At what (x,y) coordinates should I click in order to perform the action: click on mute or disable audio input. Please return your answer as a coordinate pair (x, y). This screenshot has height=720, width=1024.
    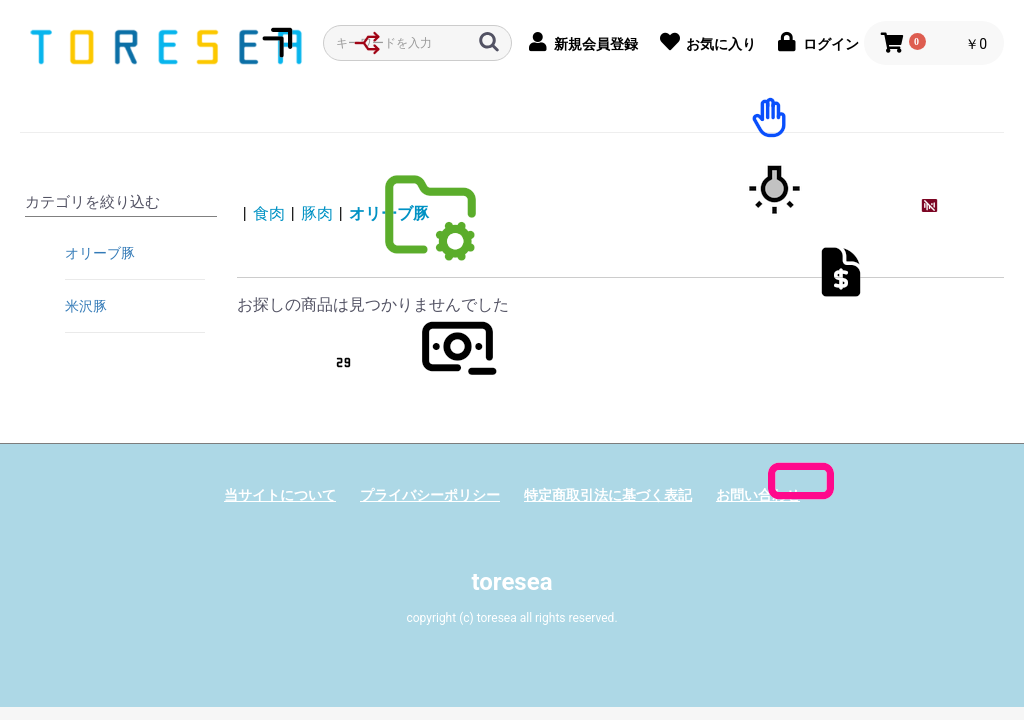
    Looking at the image, I should click on (929, 205).